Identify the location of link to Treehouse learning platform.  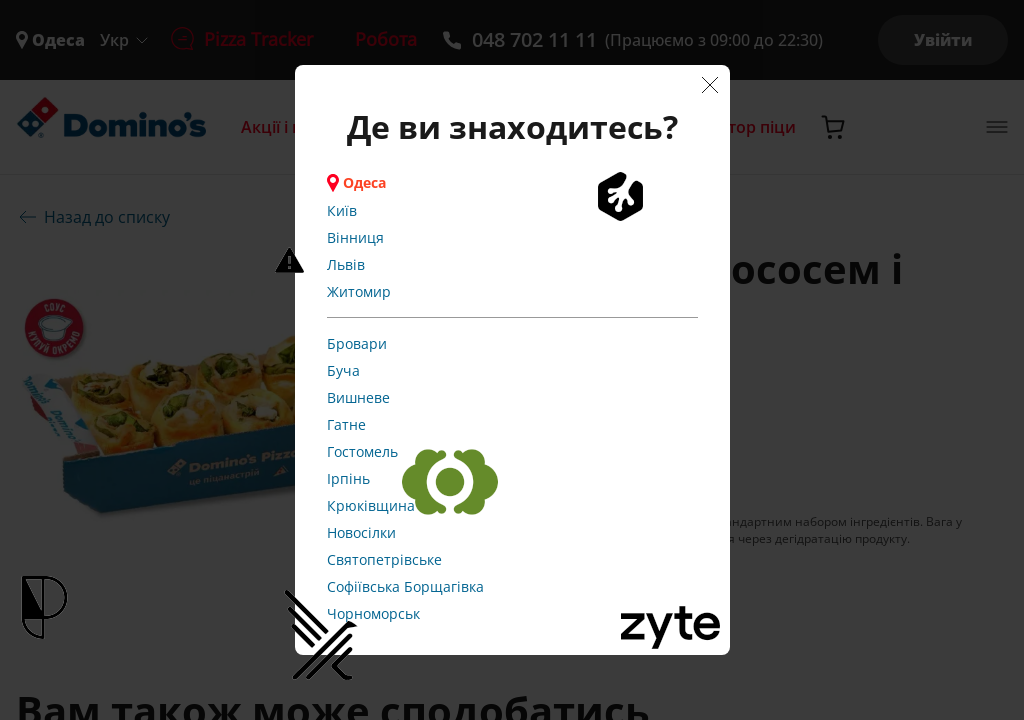
(620, 196).